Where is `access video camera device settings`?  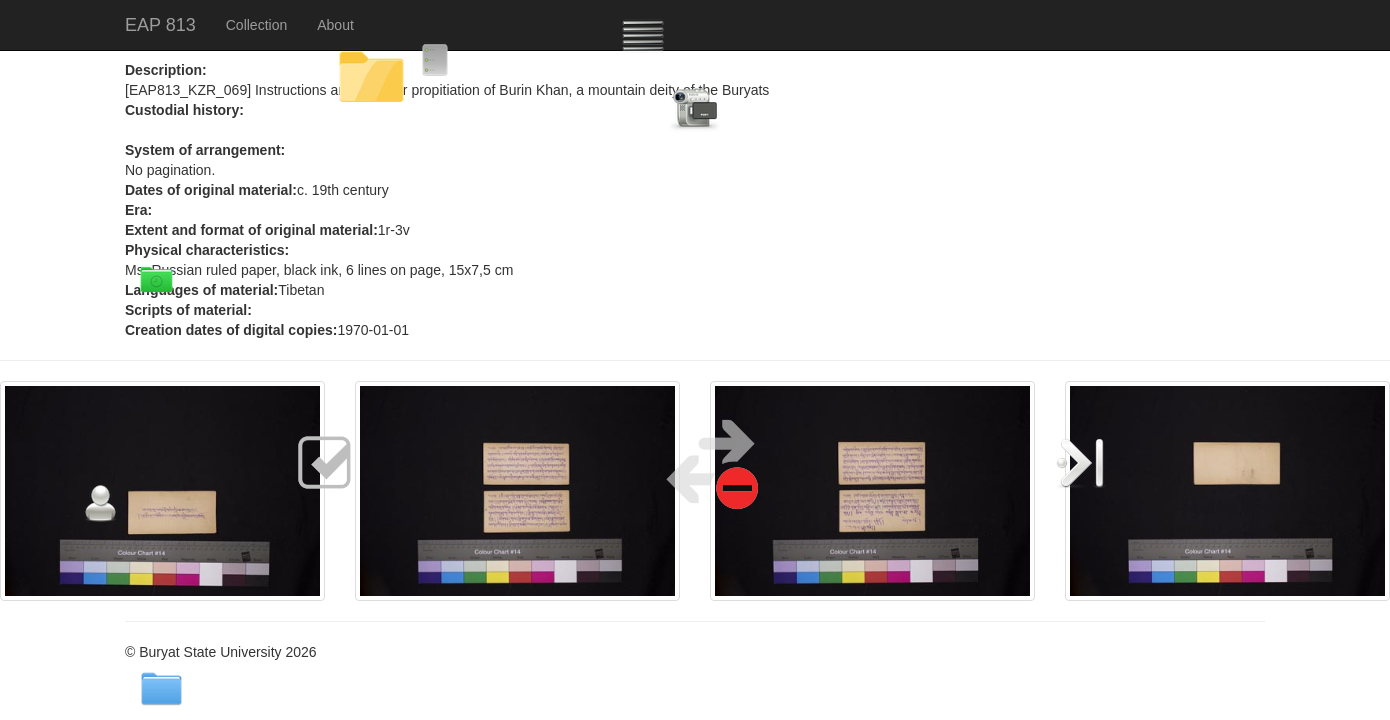
access video camera device settings is located at coordinates (694, 108).